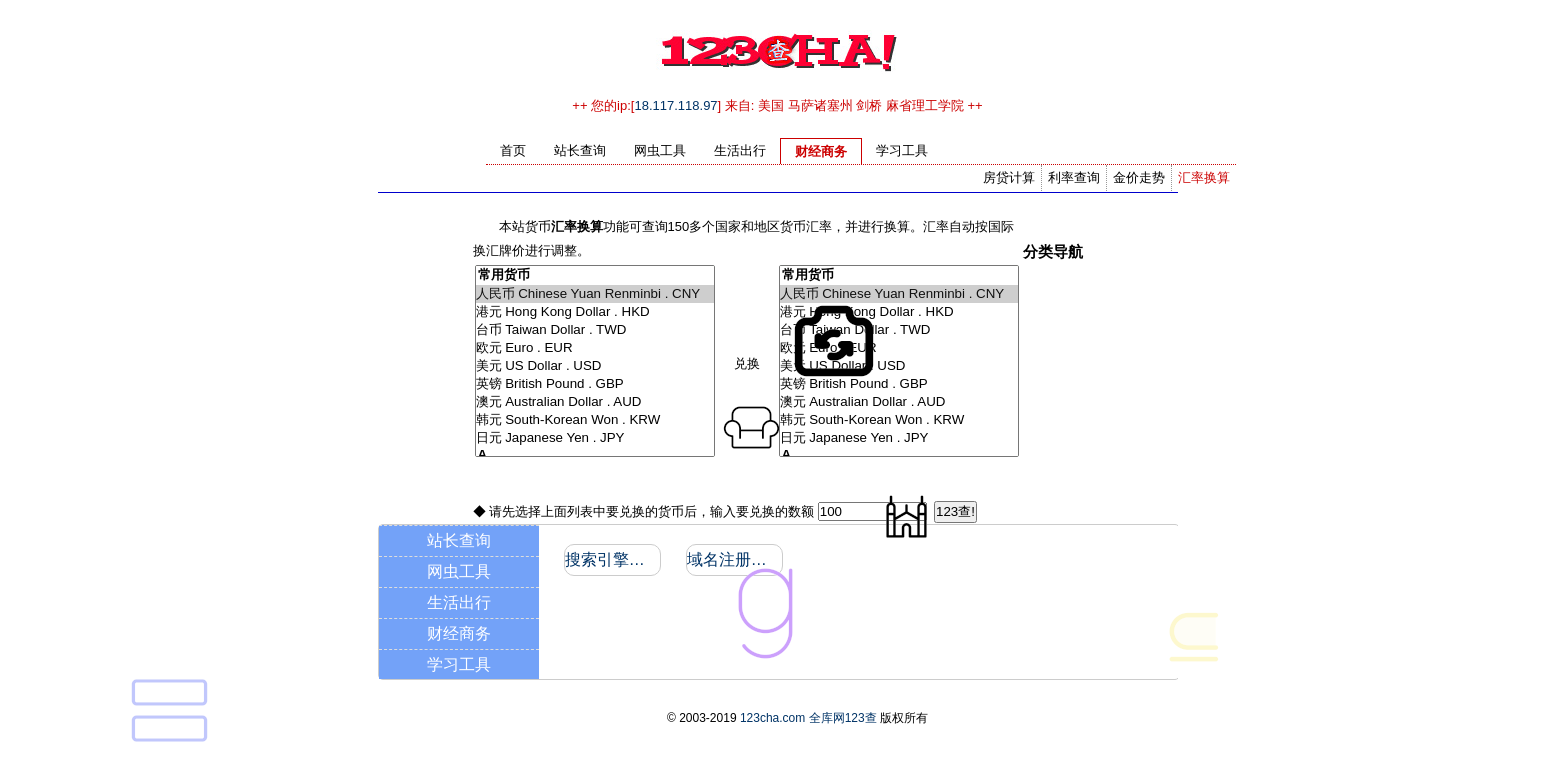 The image size is (1555, 767). I want to click on open Goodreads app, so click(765, 613).